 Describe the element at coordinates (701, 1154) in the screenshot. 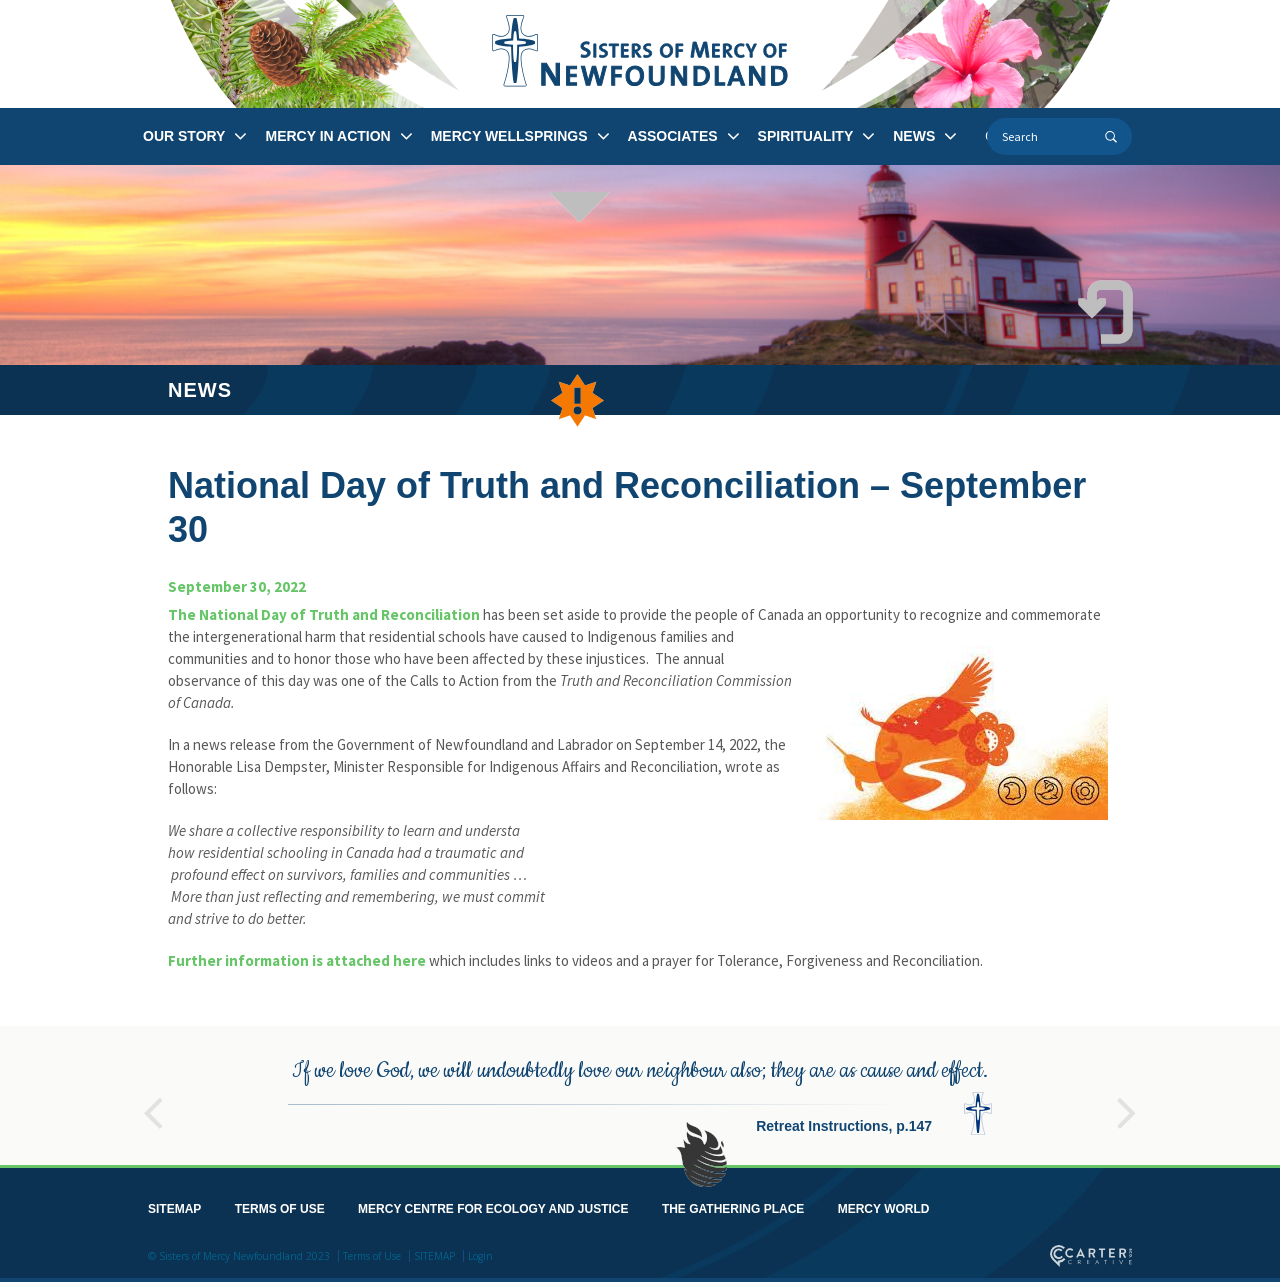

I see `open glade interface designer` at that location.